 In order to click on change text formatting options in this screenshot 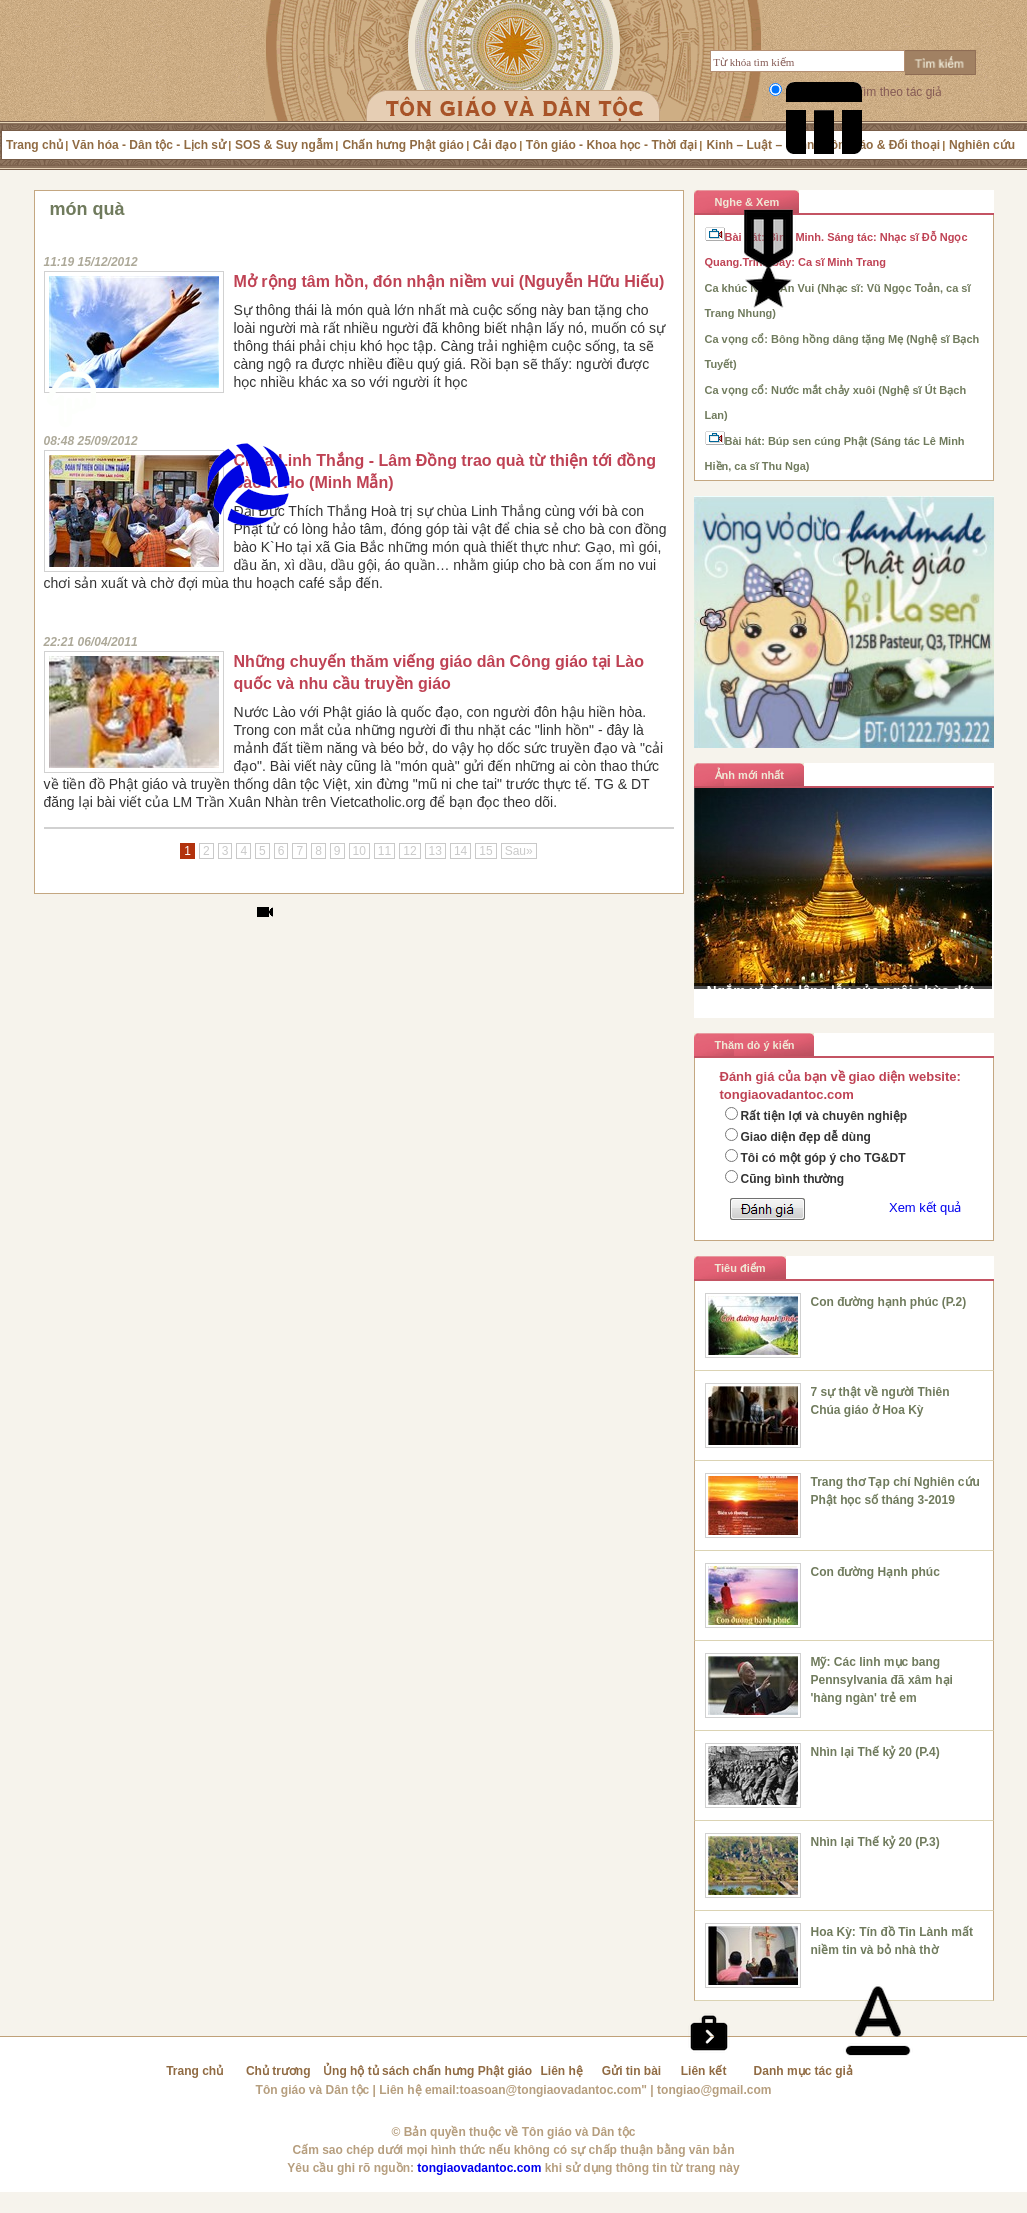, I will do `click(878, 2023)`.